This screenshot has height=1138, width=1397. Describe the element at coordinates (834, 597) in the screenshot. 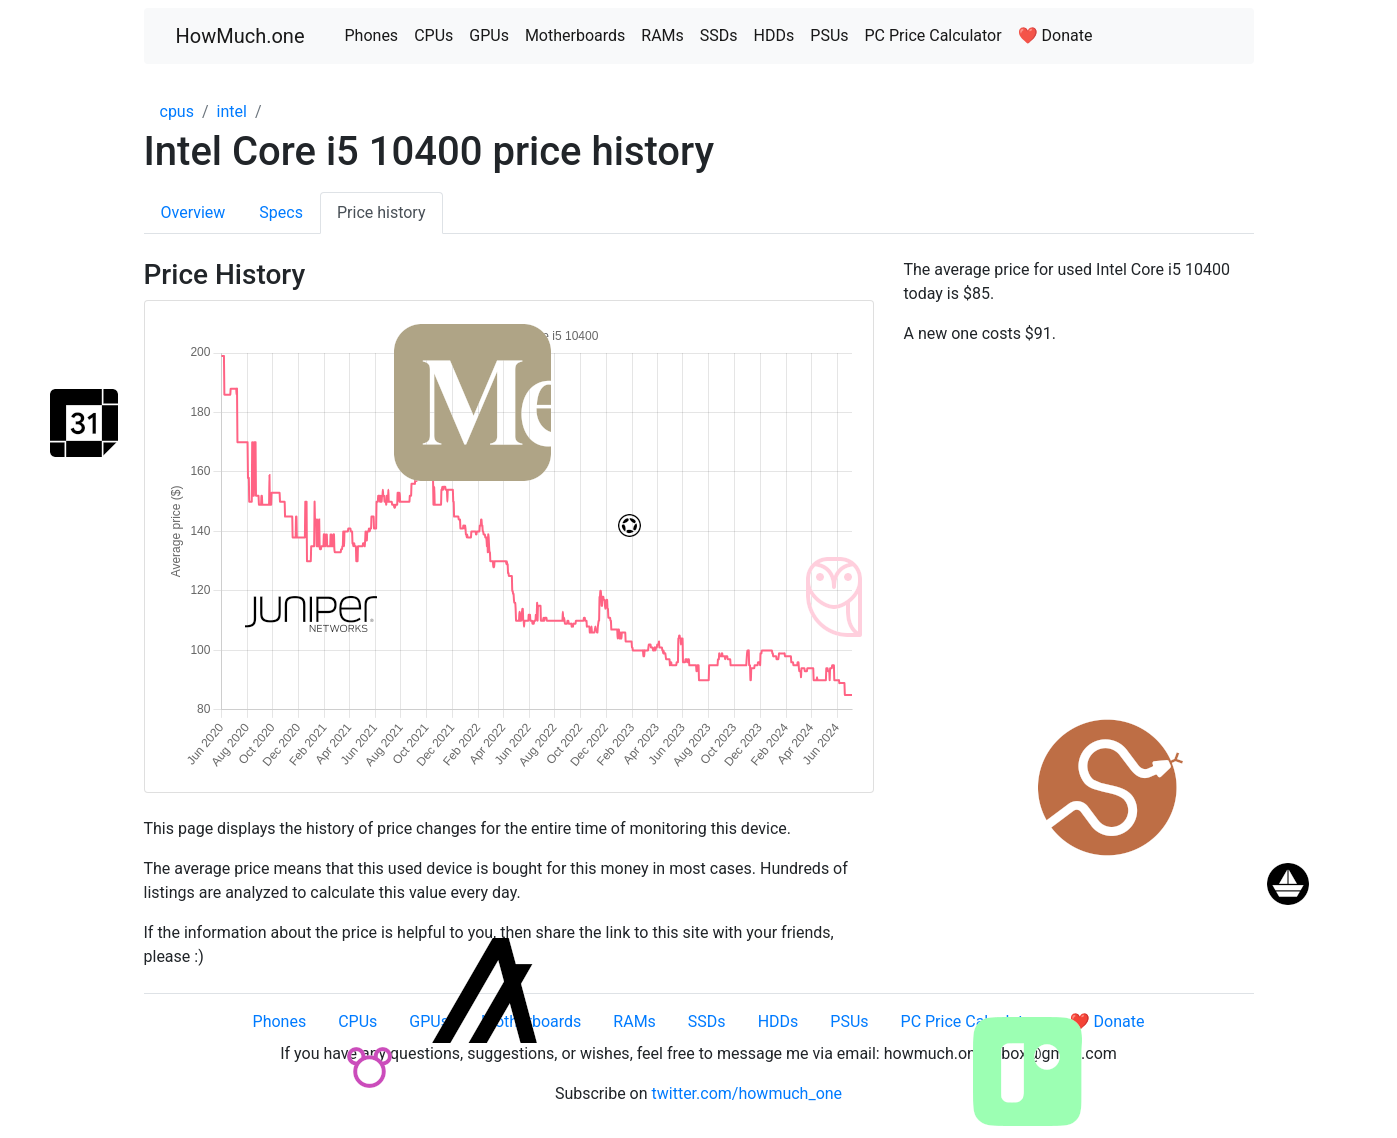

I see `TrueUp company logo` at that location.